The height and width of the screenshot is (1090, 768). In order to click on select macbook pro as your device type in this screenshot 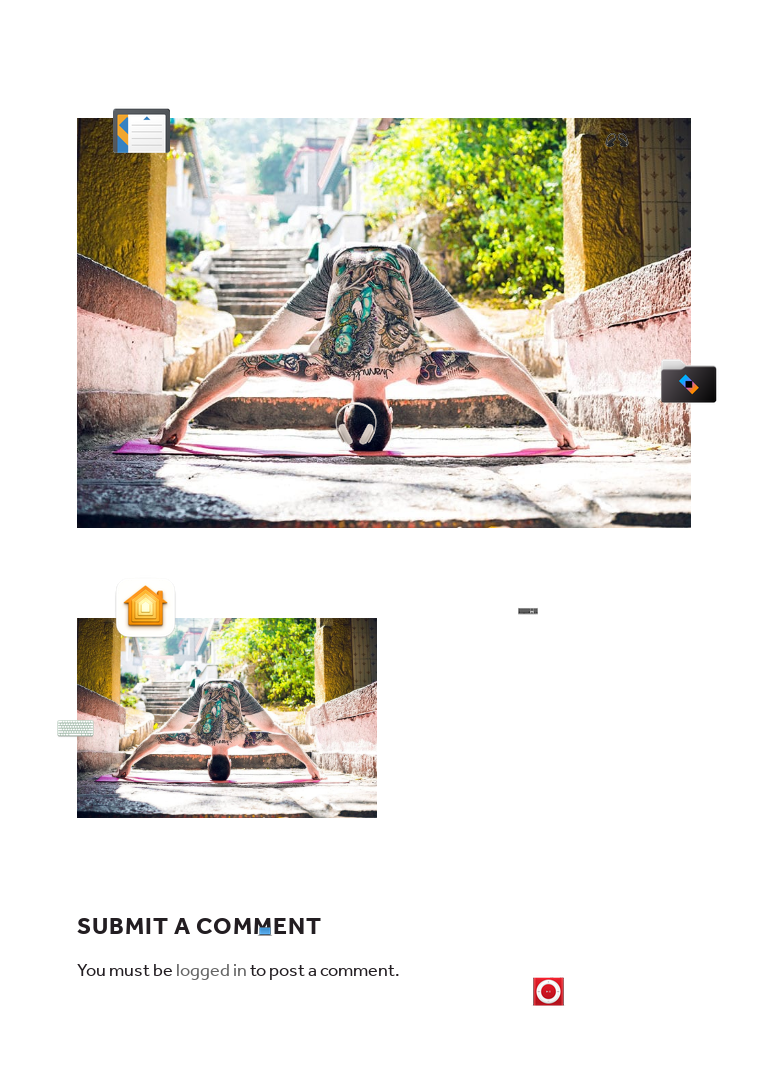, I will do `click(265, 931)`.